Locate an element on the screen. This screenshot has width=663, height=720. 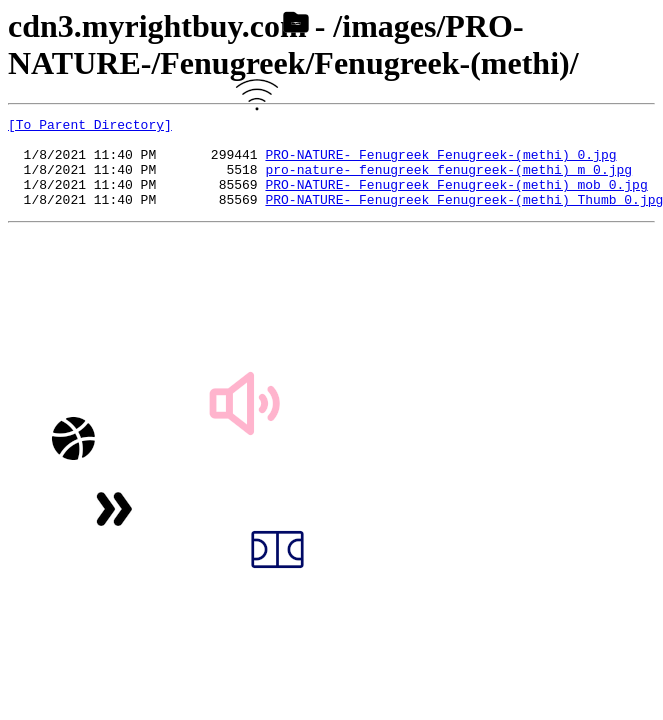
view basketball court availability is located at coordinates (277, 549).